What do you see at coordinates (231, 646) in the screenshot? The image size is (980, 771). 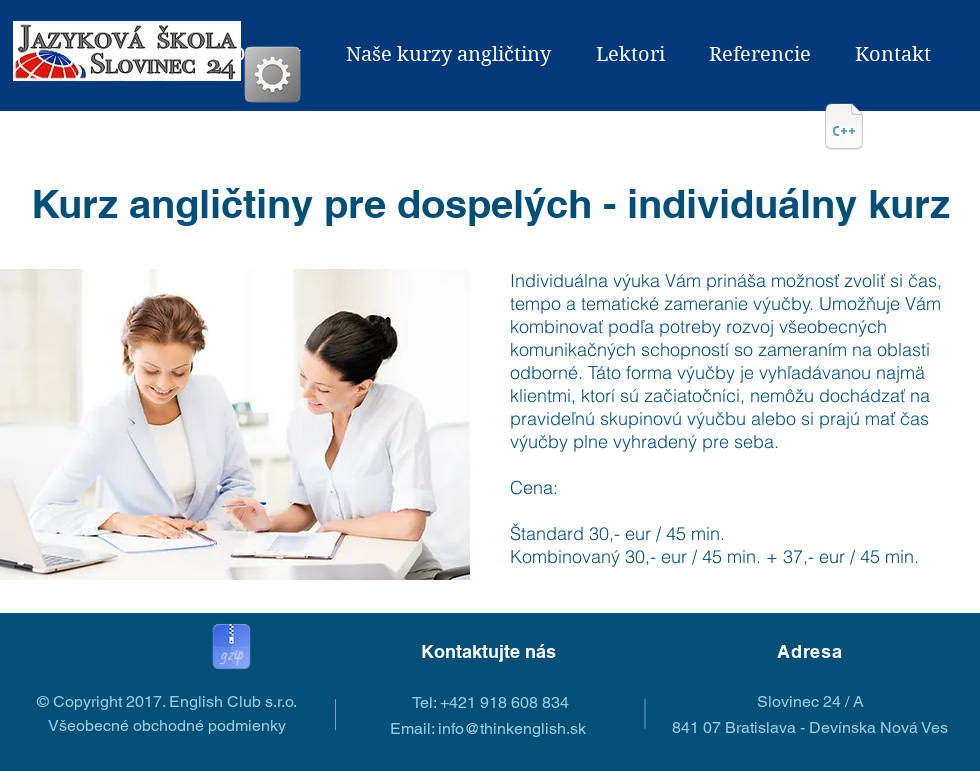 I see `a gzip compressed archive file` at bounding box center [231, 646].